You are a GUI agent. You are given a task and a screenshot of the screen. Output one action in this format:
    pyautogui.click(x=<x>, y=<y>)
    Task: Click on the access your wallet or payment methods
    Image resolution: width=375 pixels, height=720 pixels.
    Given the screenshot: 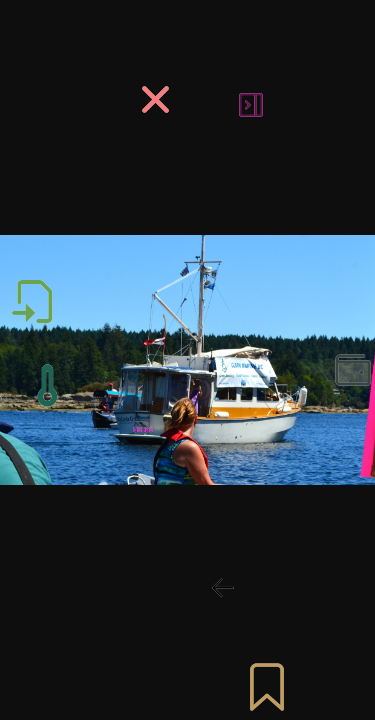 What is the action you would take?
    pyautogui.click(x=352, y=371)
    